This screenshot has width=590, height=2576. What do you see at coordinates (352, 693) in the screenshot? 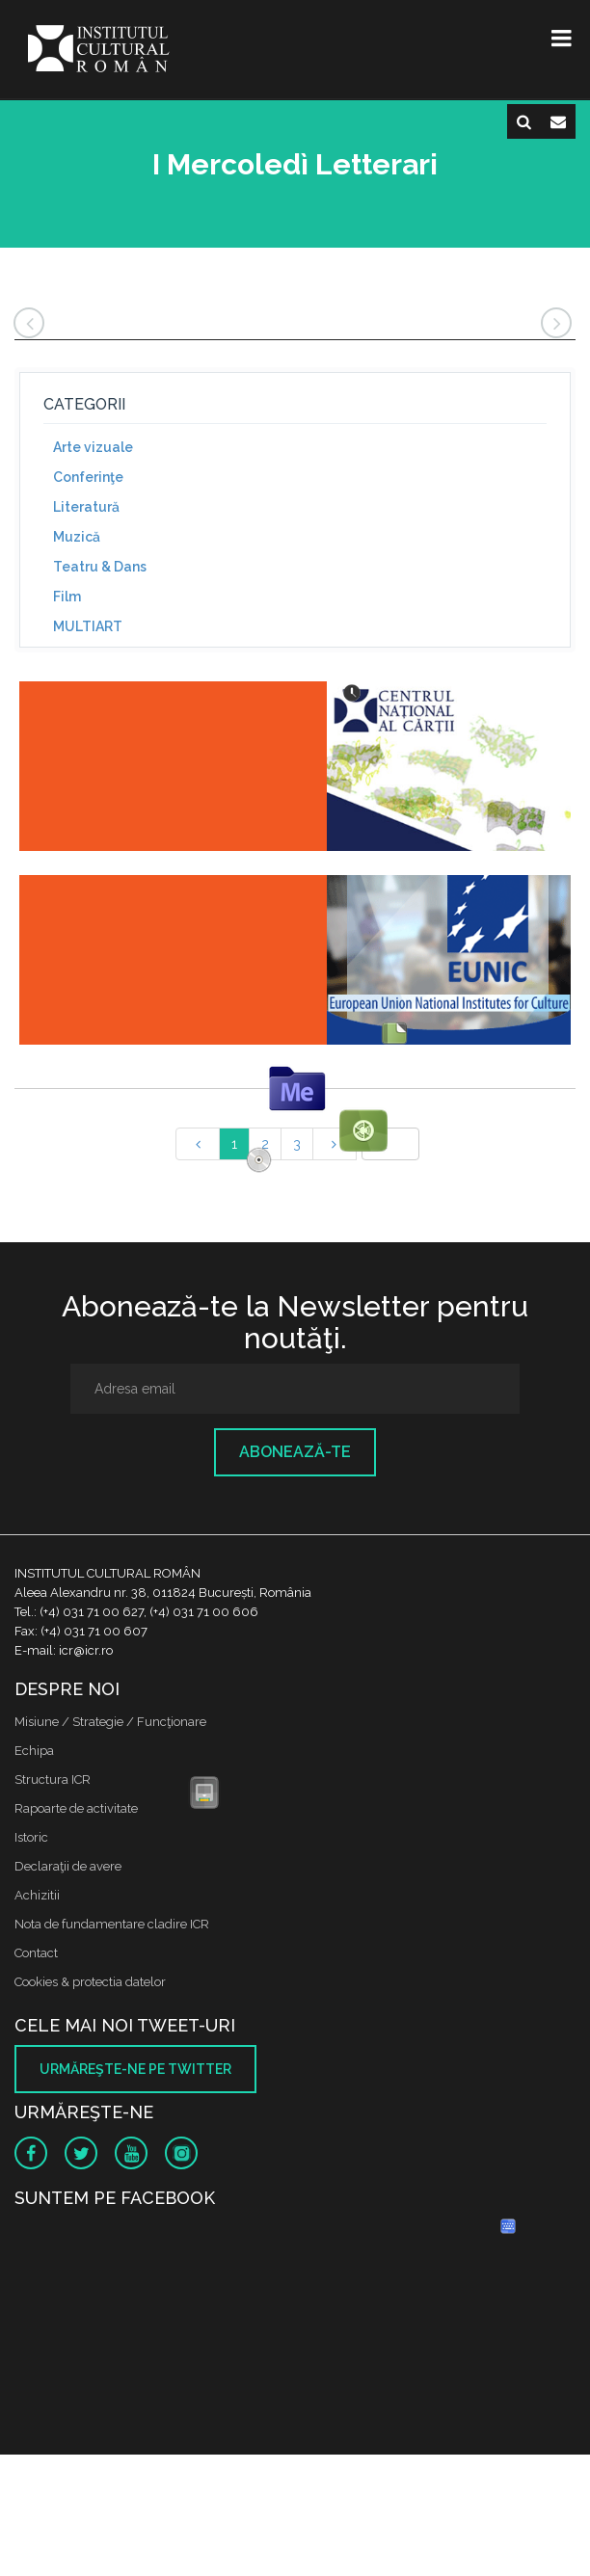
I see `indicates urgent or time-sensitive status` at bounding box center [352, 693].